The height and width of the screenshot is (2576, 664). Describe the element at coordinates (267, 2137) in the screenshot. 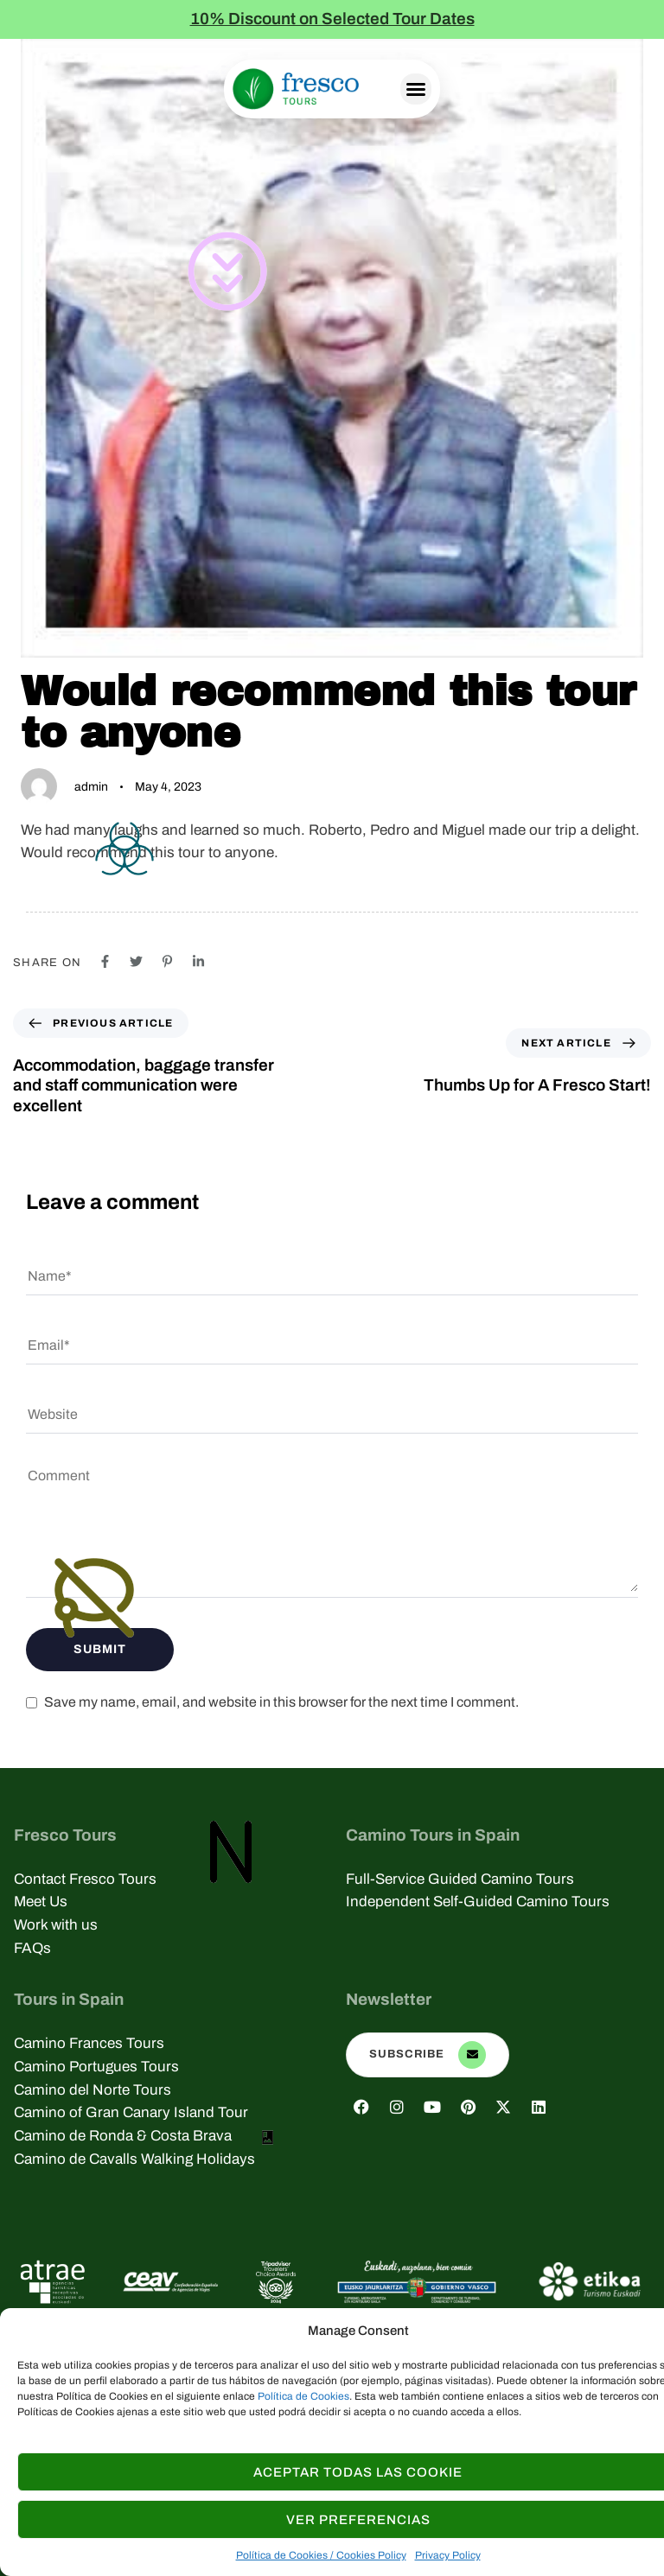

I see `view photo album` at that location.